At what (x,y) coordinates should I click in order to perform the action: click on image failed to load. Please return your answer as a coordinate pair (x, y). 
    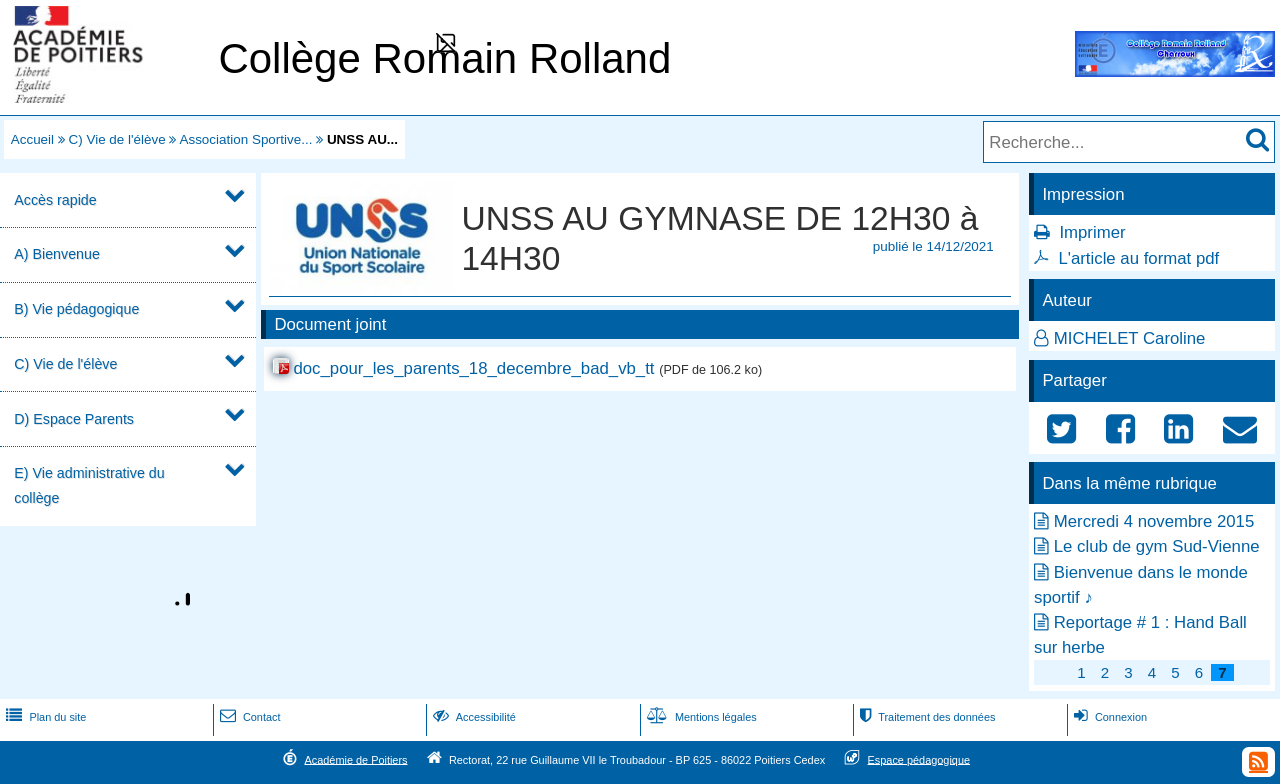
    Looking at the image, I should click on (446, 43).